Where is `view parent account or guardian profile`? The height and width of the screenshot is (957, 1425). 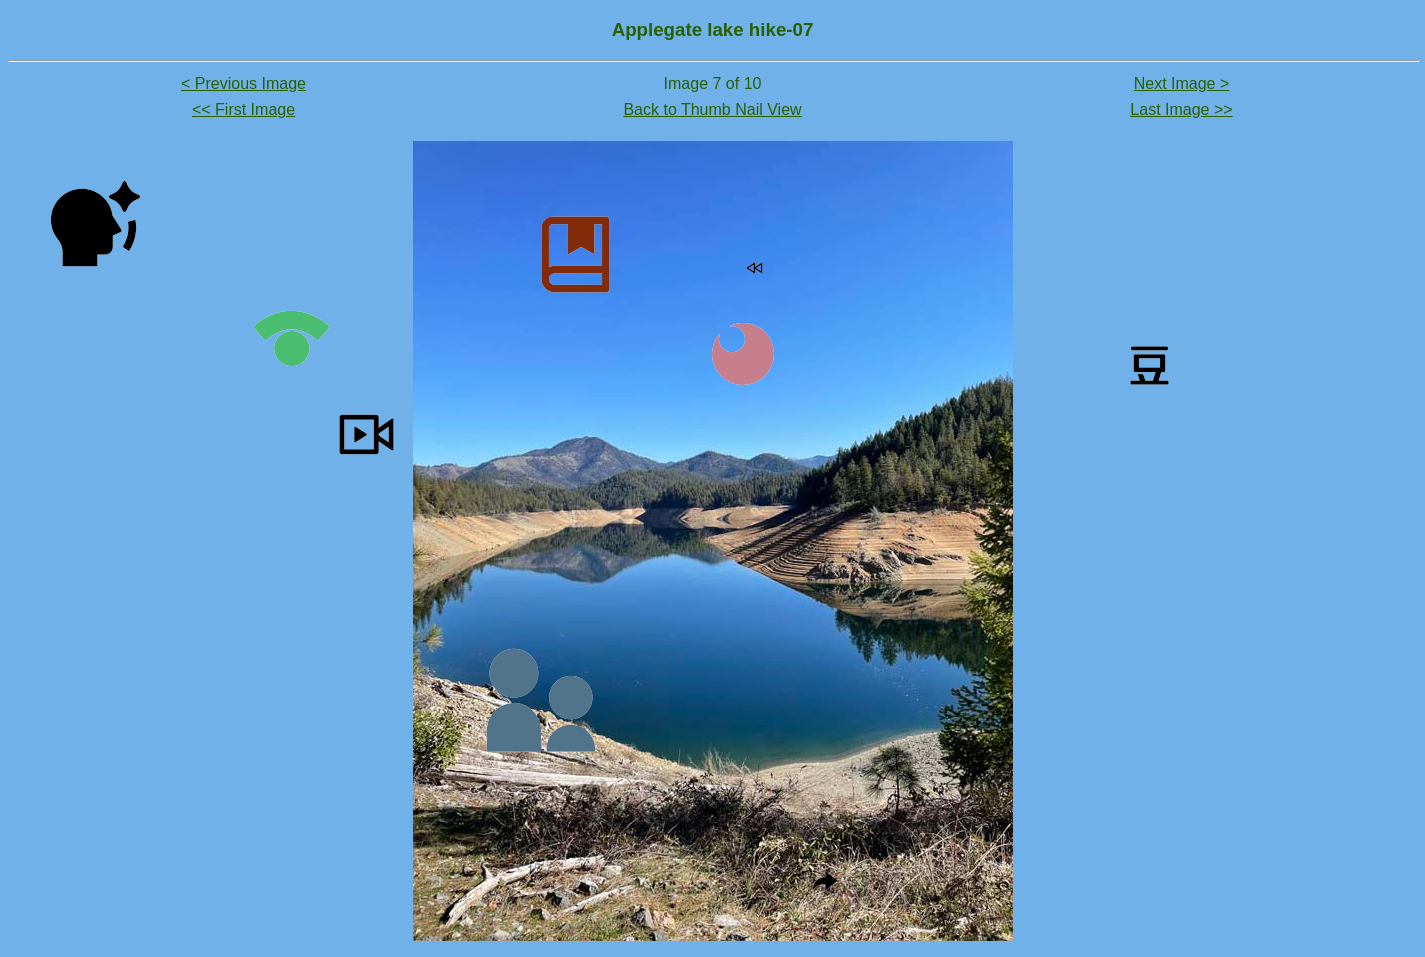
view parent account or guardian profile is located at coordinates (541, 703).